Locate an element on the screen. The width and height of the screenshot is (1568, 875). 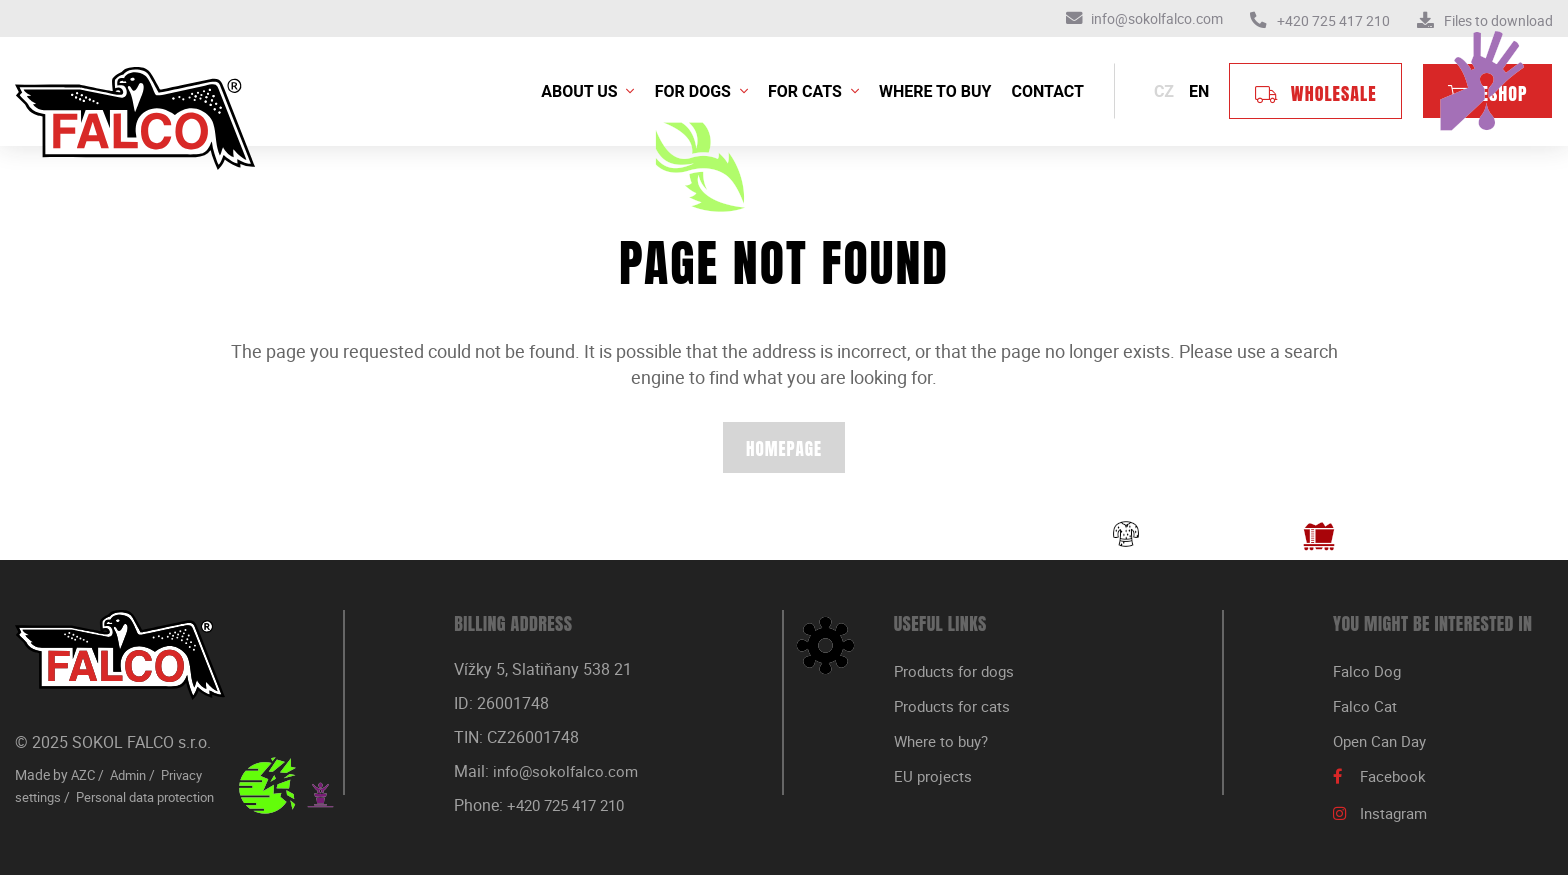
access public speaking or presentation mode is located at coordinates (320, 794).